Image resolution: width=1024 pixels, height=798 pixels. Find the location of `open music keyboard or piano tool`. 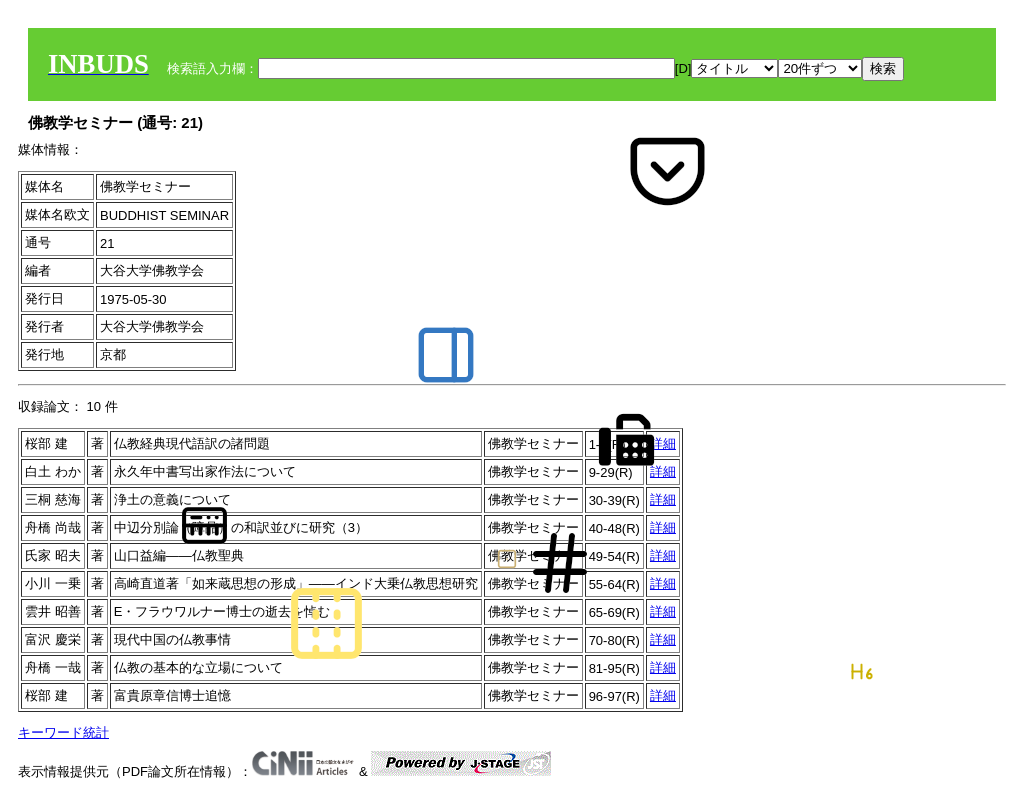

open music keyboard or piano tool is located at coordinates (204, 525).